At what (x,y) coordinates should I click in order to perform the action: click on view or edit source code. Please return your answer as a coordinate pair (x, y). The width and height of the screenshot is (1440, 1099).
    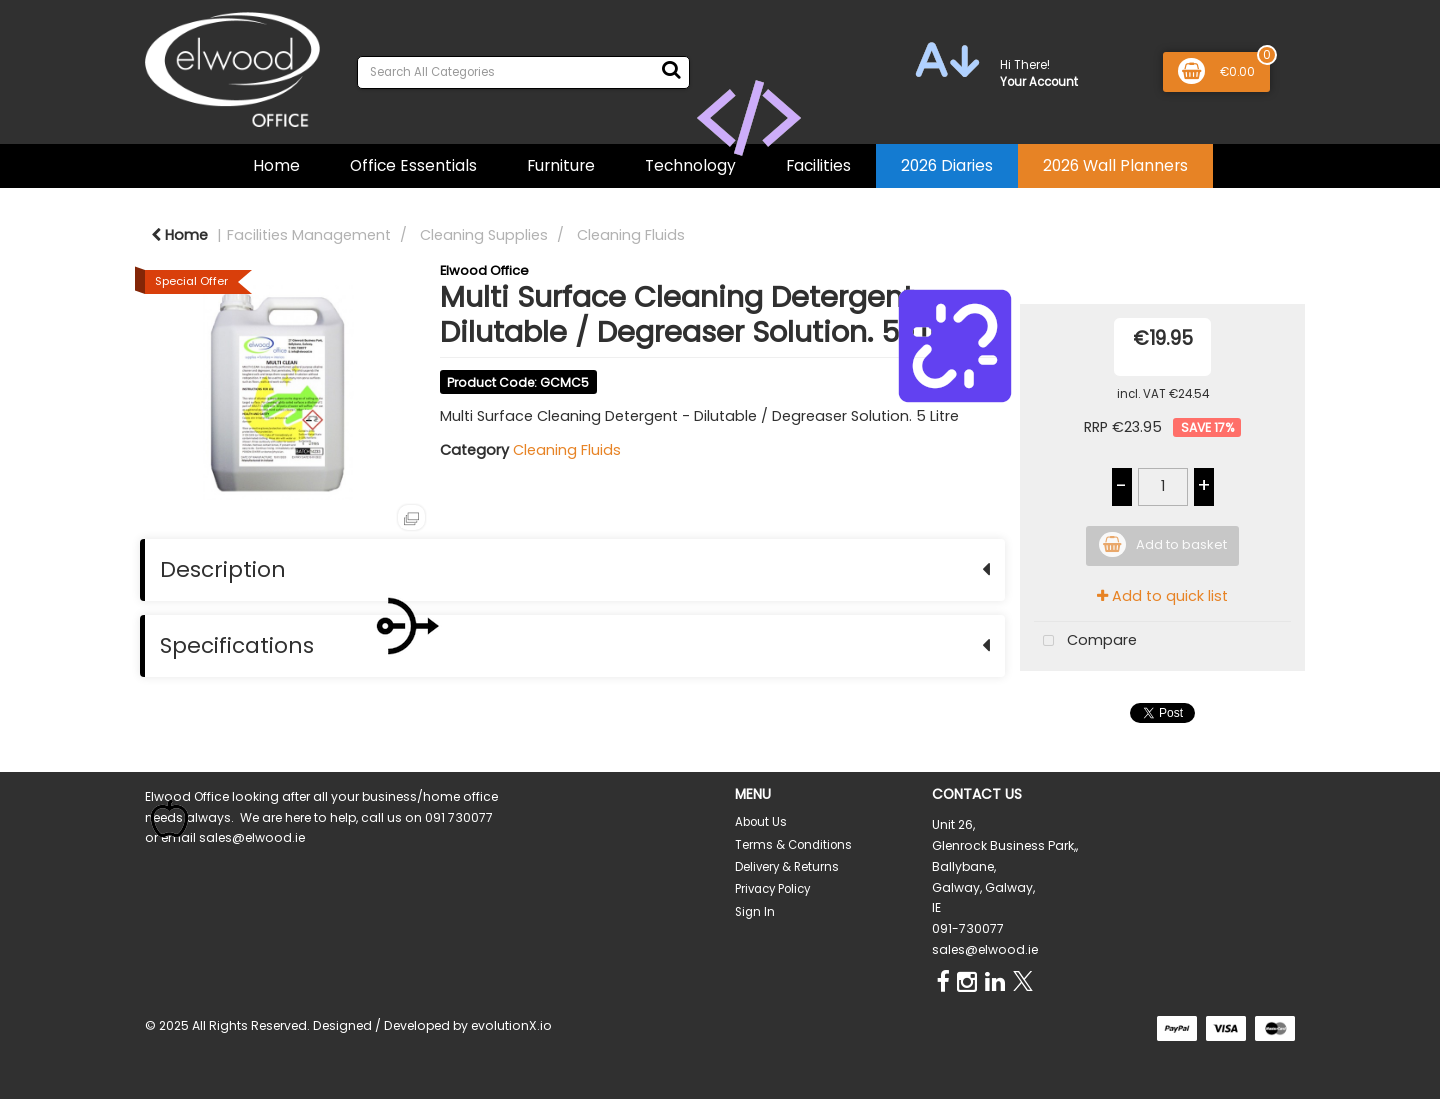
    Looking at the image, I should click on (749, 118).